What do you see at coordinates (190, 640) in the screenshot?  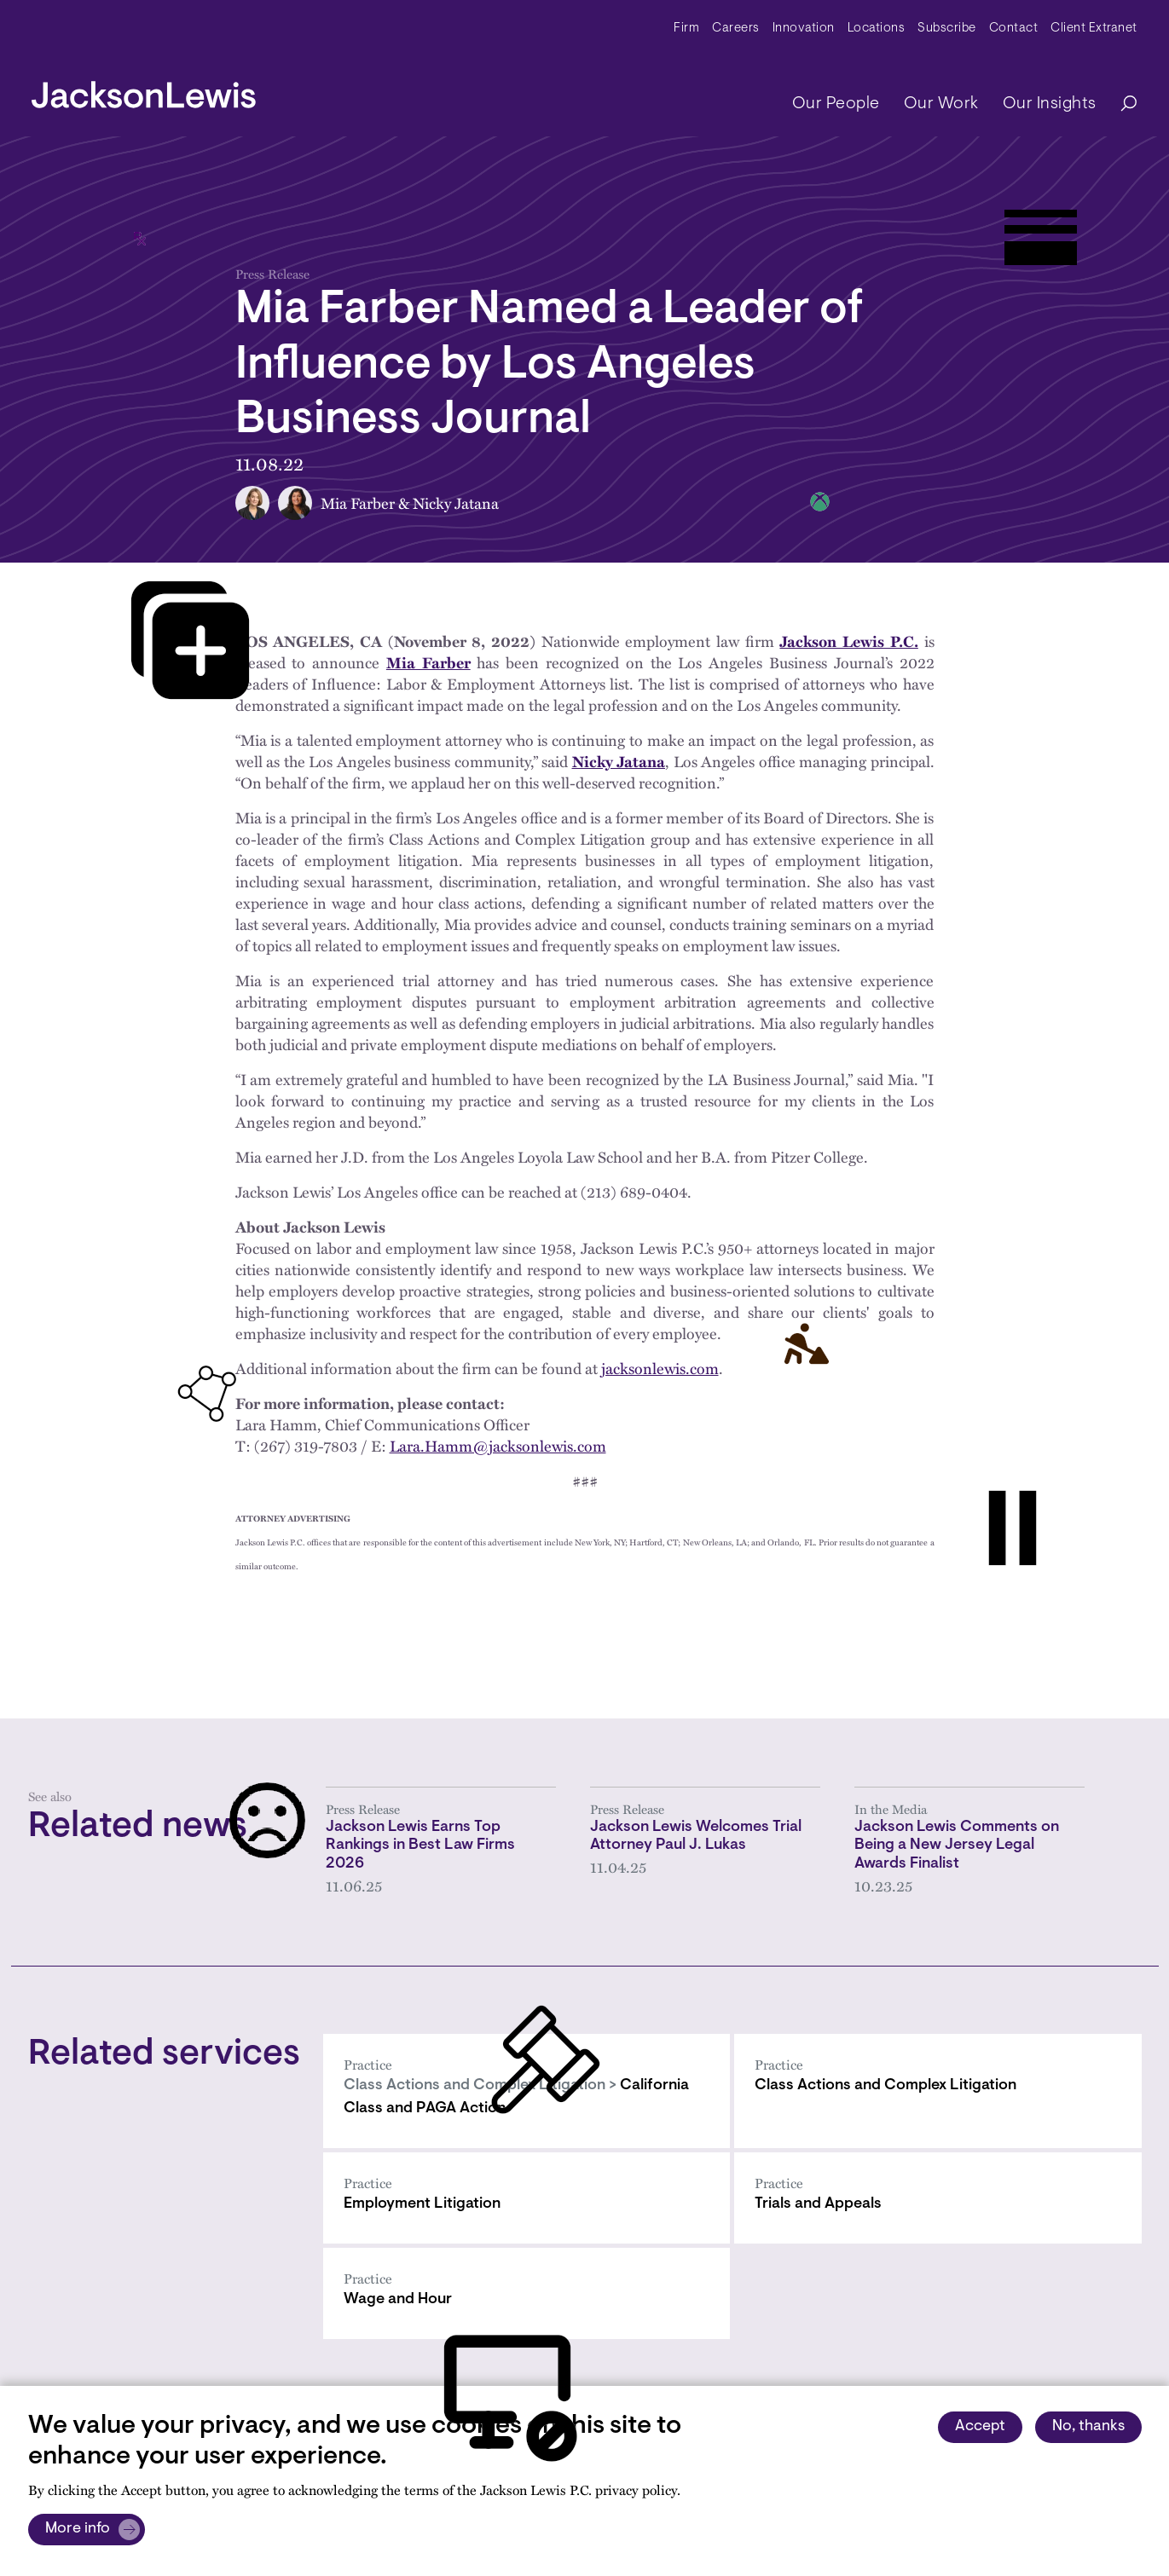 I see `duplicate or copy an item` at bounding box center [190, 640].